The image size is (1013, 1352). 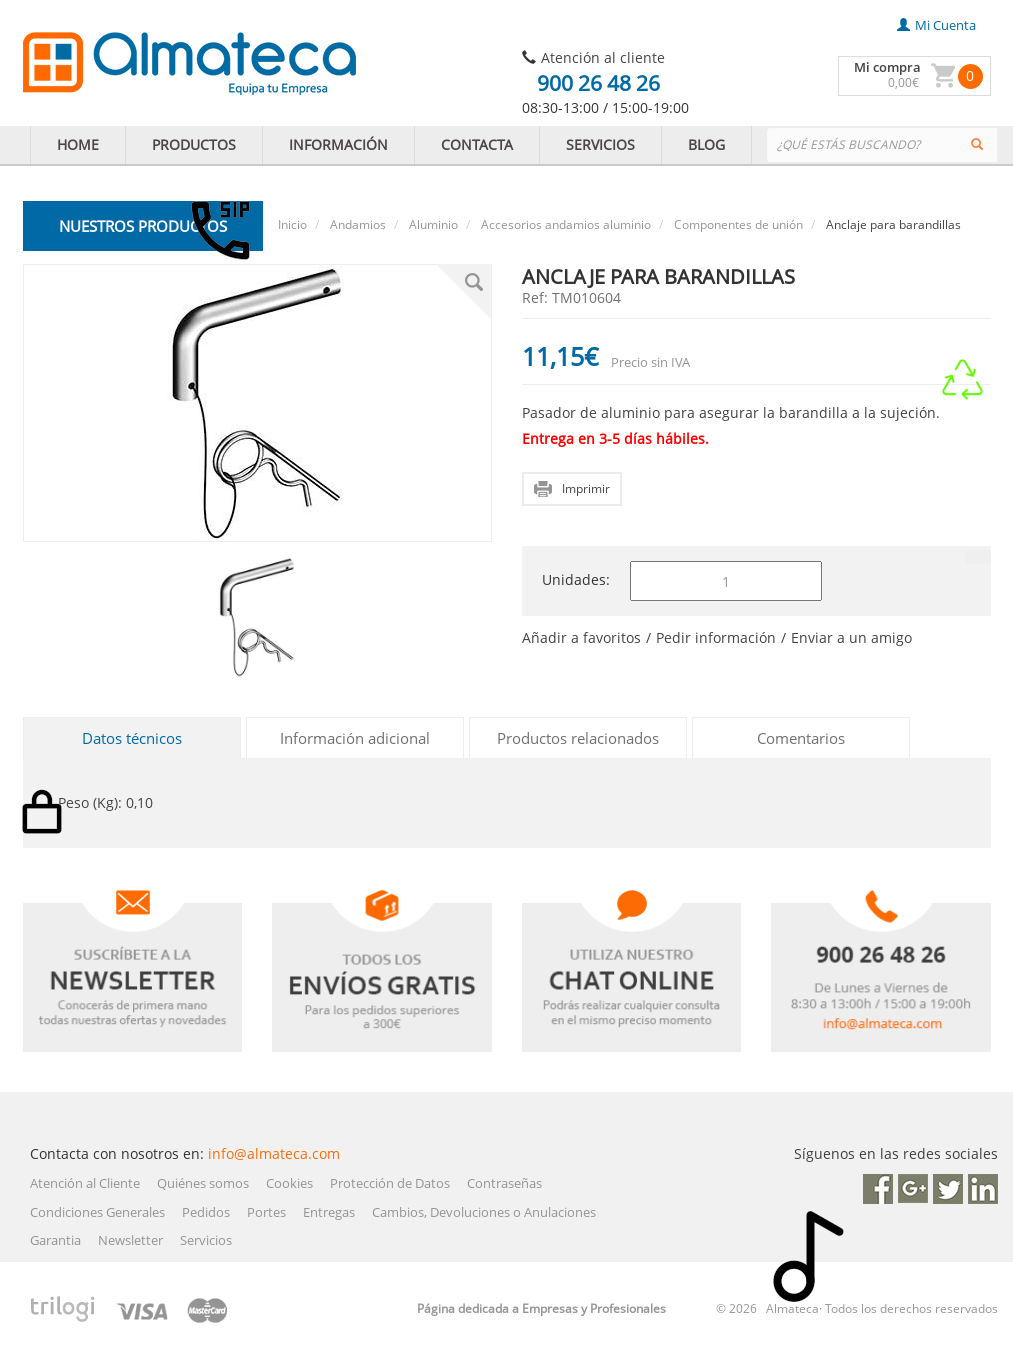 I want to click on access music library or player, so click(x=810, y=1256).